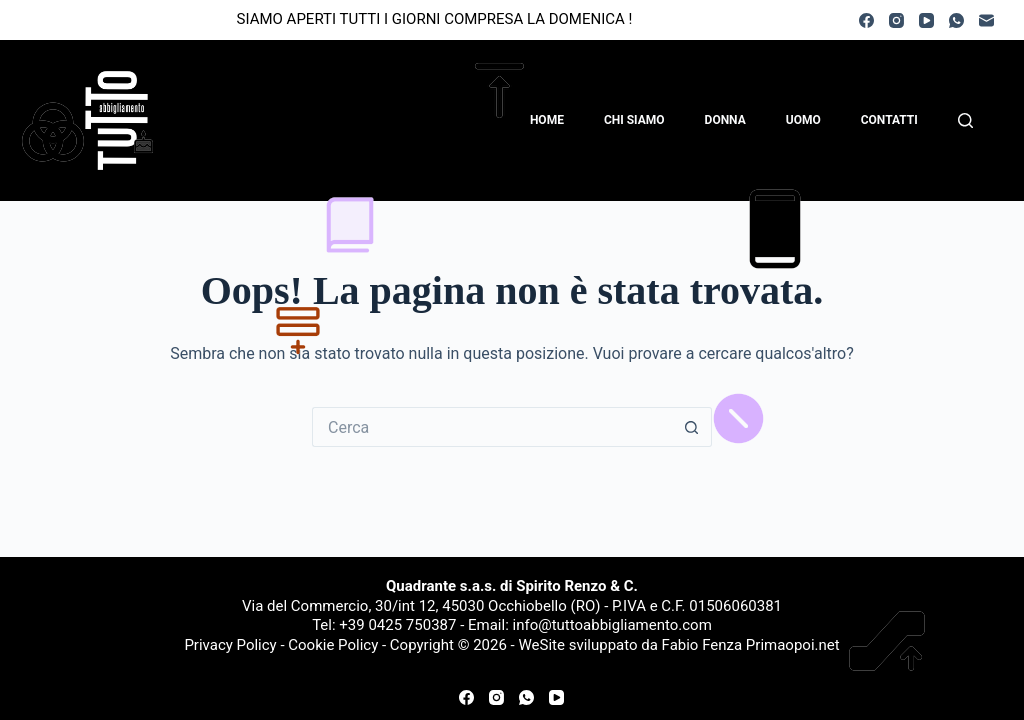 This screenshot has width=1024, height=720. Describe the element at coordinates (775, 229) in the screenshot. I see `view mobile device settings` at that location.